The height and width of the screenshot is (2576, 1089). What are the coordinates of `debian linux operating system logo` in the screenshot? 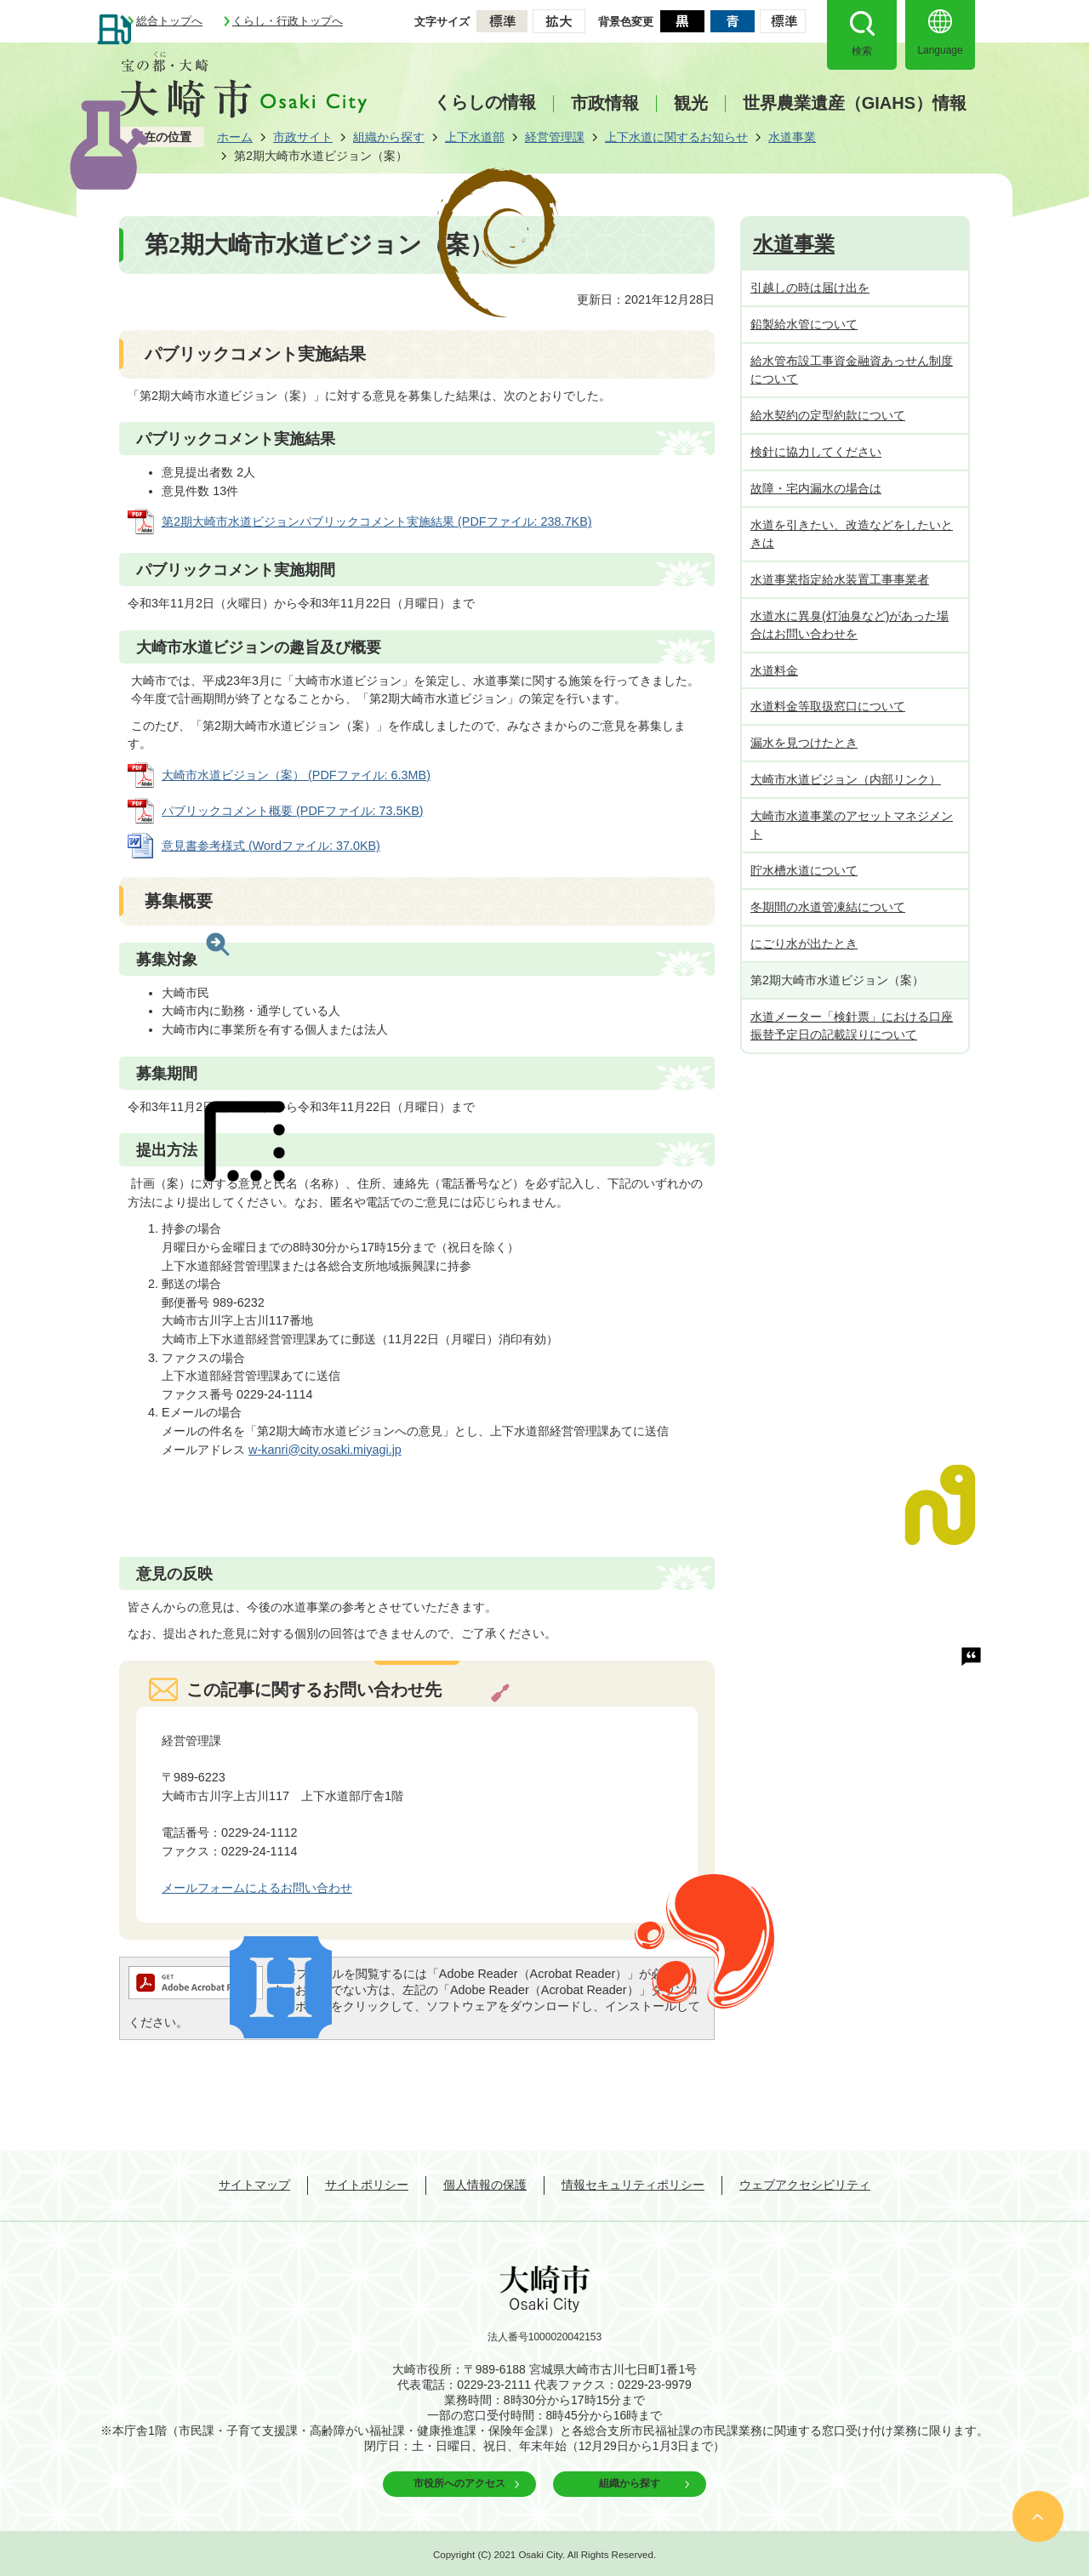 It's located at (498, 242).